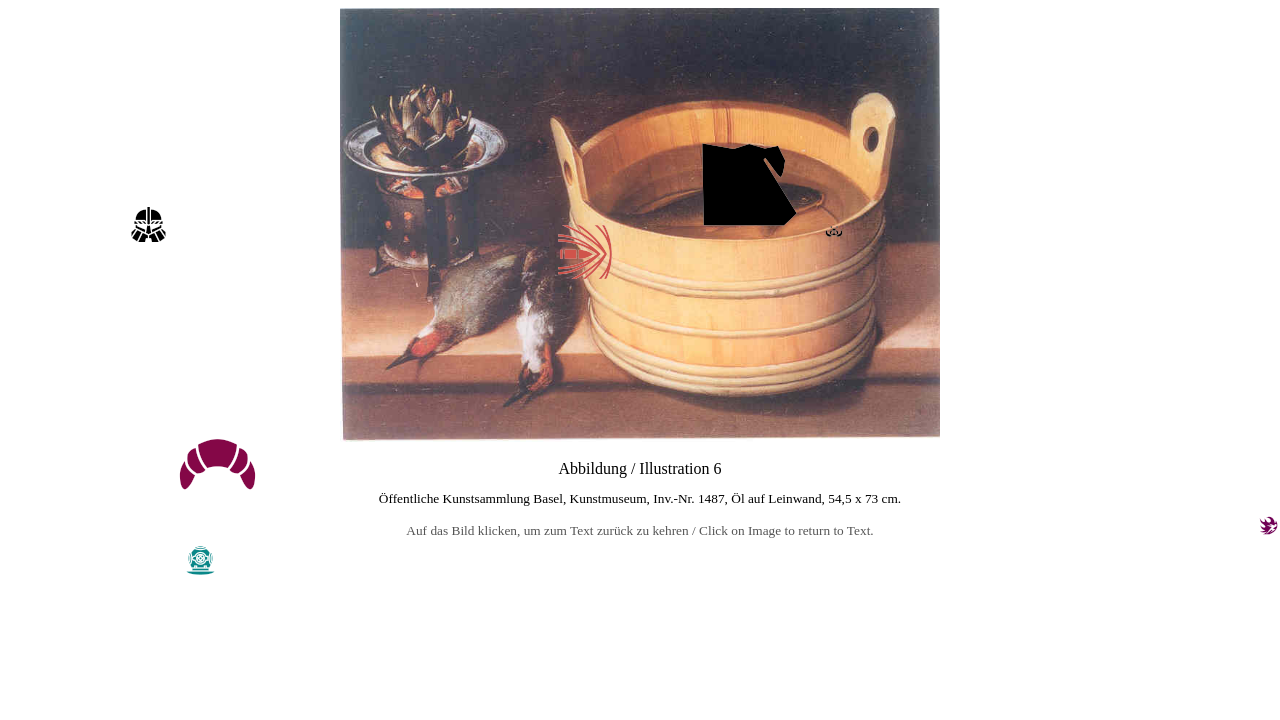  I want to click on indicates high-speed or fast-forward action, so click(585, 252).